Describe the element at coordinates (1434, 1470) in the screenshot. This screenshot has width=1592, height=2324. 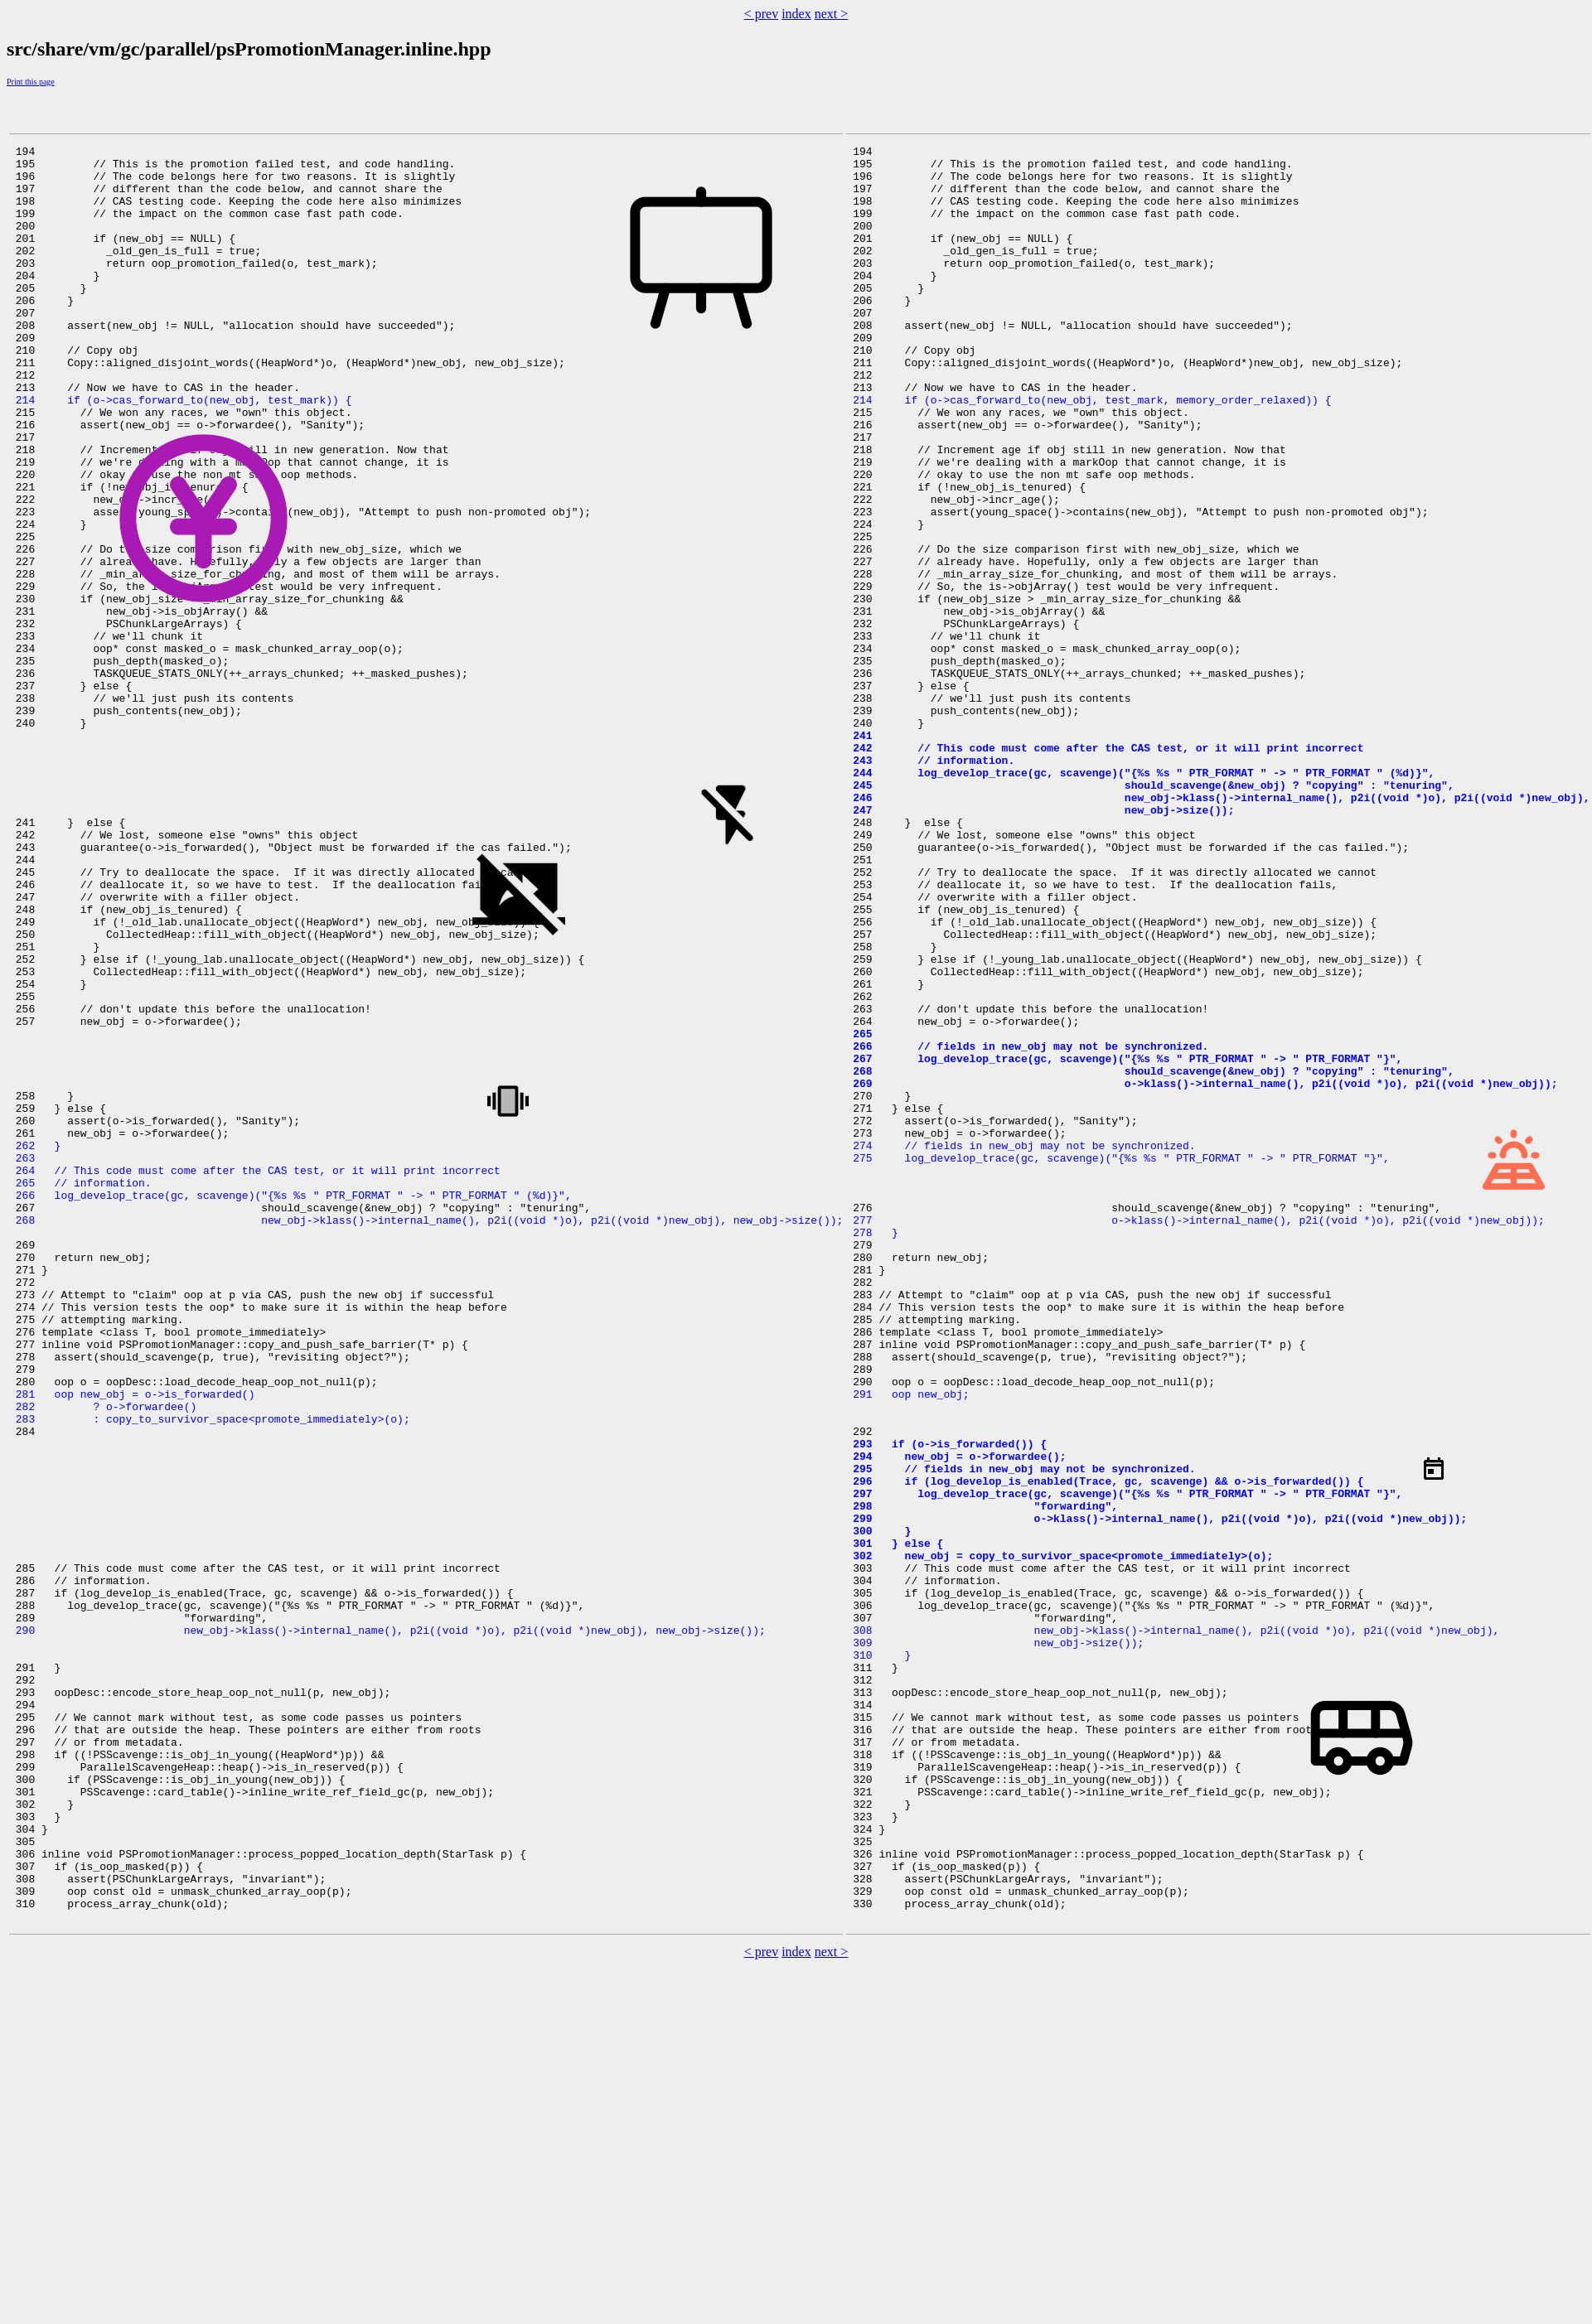
I see `view today's date or events` at that location.